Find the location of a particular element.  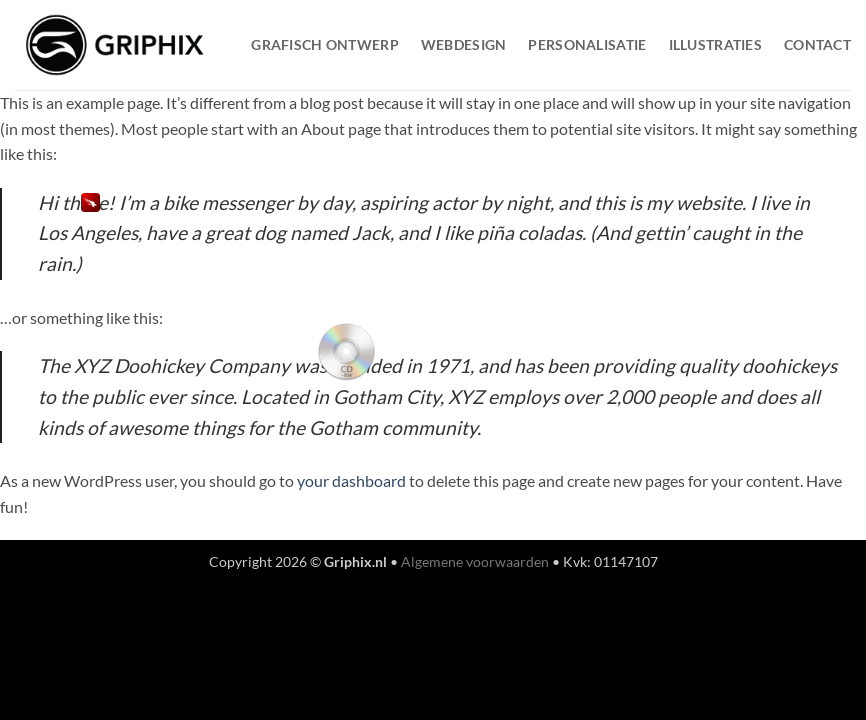

open CrowdStrike Falcon endpoint security app is located at coordinates (90, 202).